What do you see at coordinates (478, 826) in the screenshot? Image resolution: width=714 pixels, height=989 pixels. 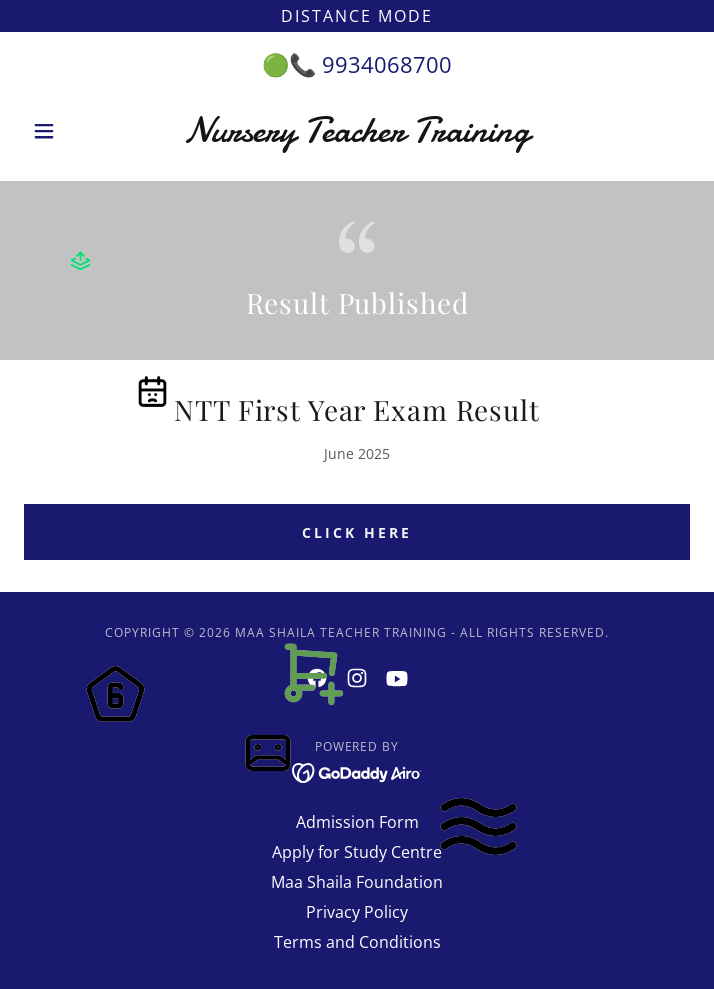 I see `indicates water or liquid-related content` at bounding box center [478, 826].